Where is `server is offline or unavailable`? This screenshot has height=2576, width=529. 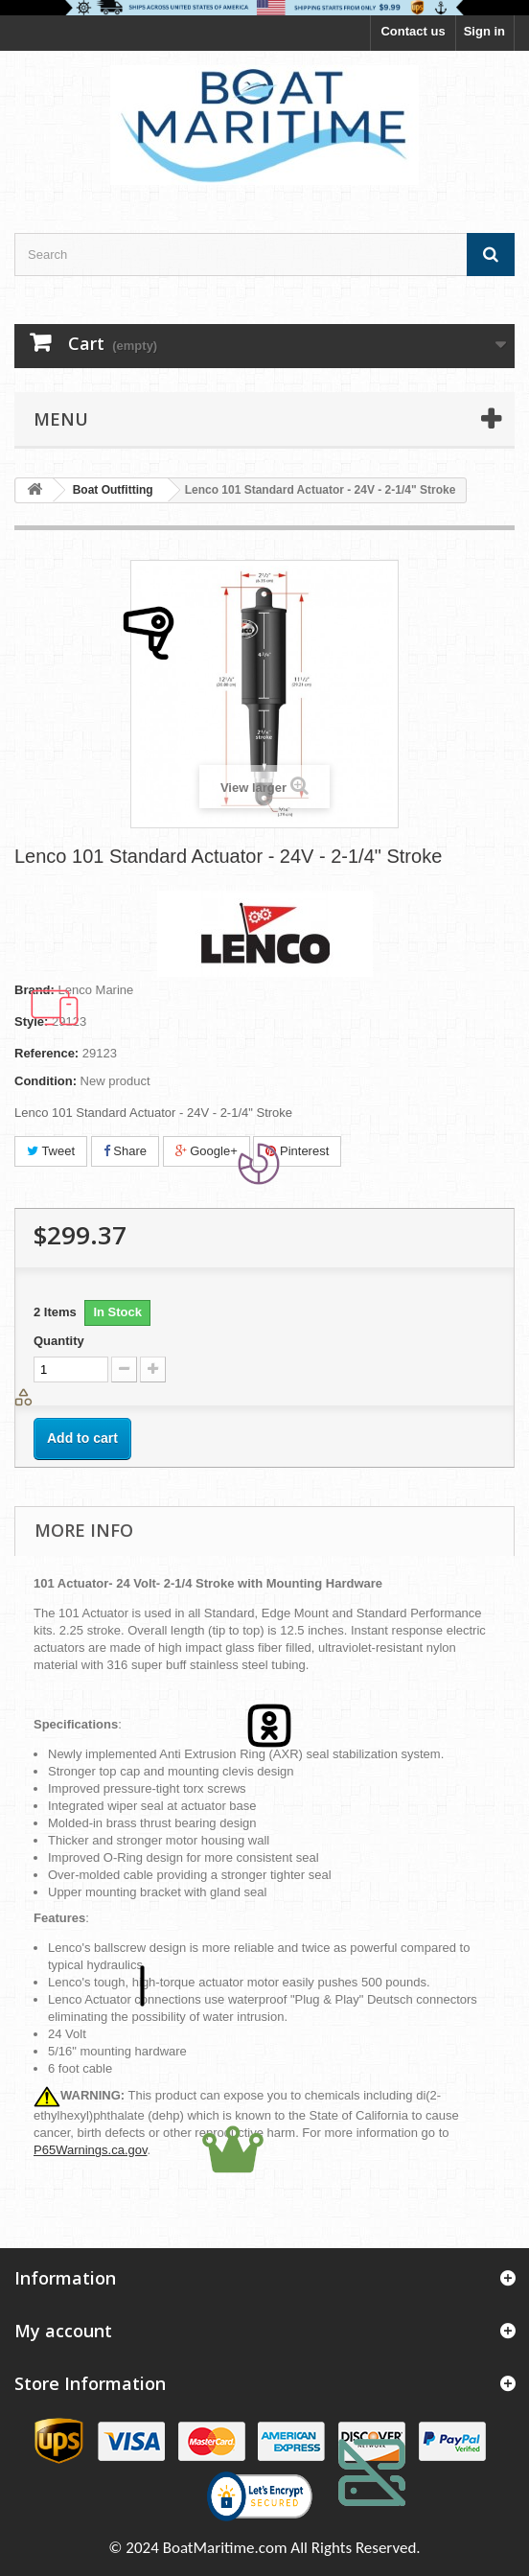 server is offline or unavailable is located at coordinates (372, 2472).